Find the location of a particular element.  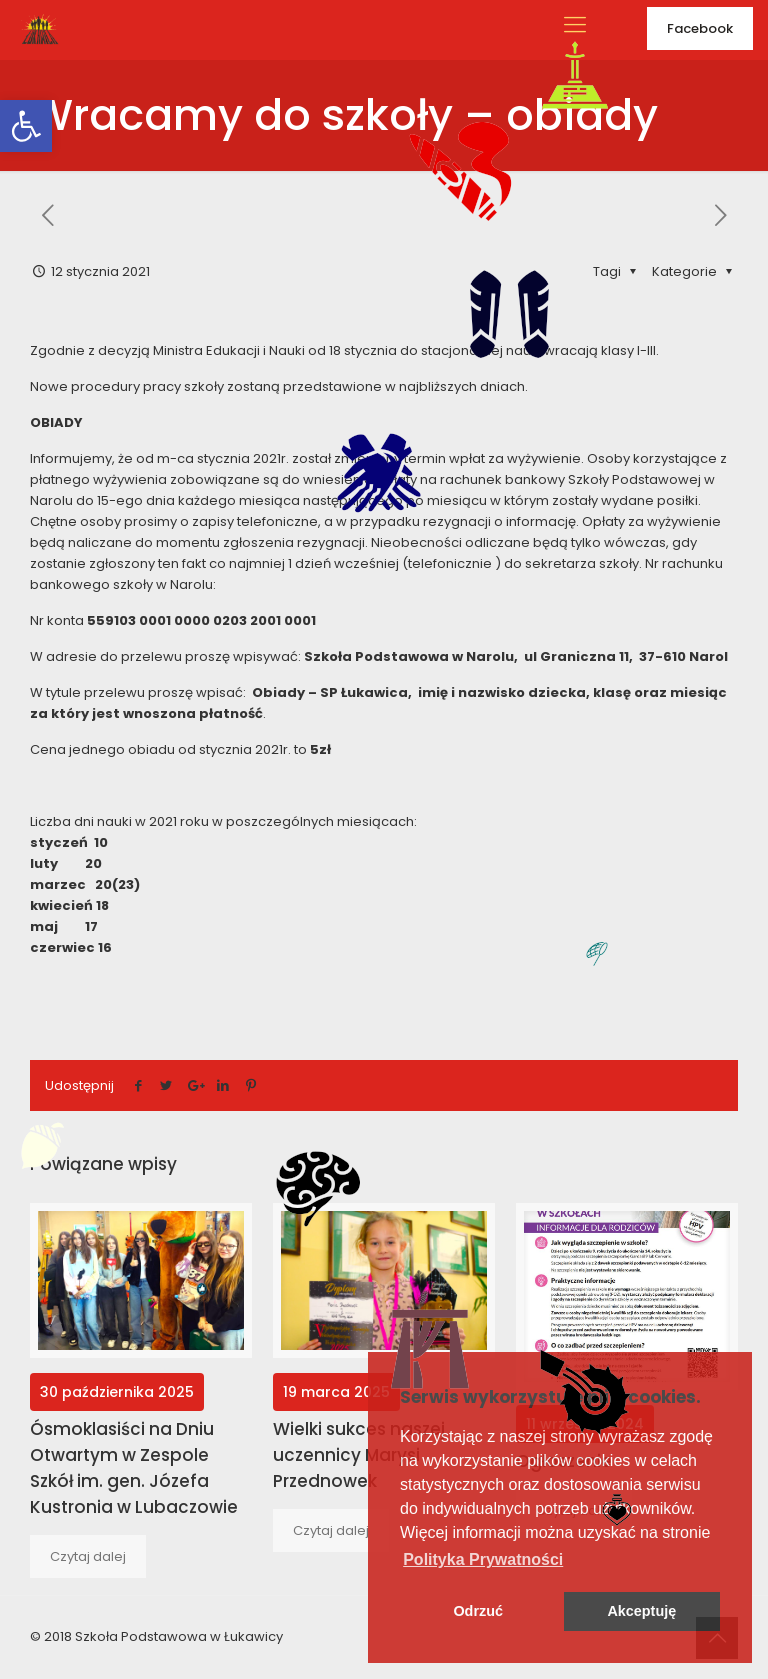

equip leg armor to your character is located at coordinates (509, 314).